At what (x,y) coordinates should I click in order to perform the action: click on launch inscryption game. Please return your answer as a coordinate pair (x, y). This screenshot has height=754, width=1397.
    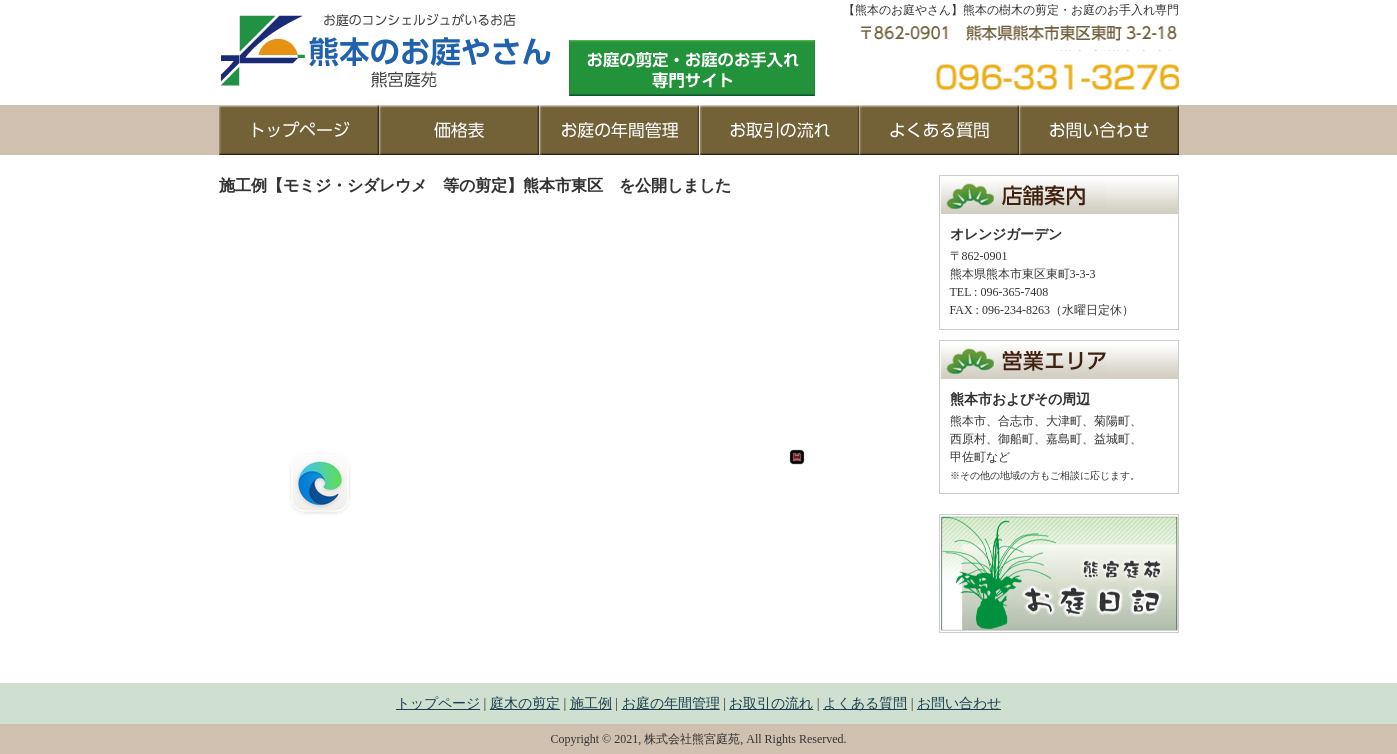
    Looking at the image, I should click on (797, 457).